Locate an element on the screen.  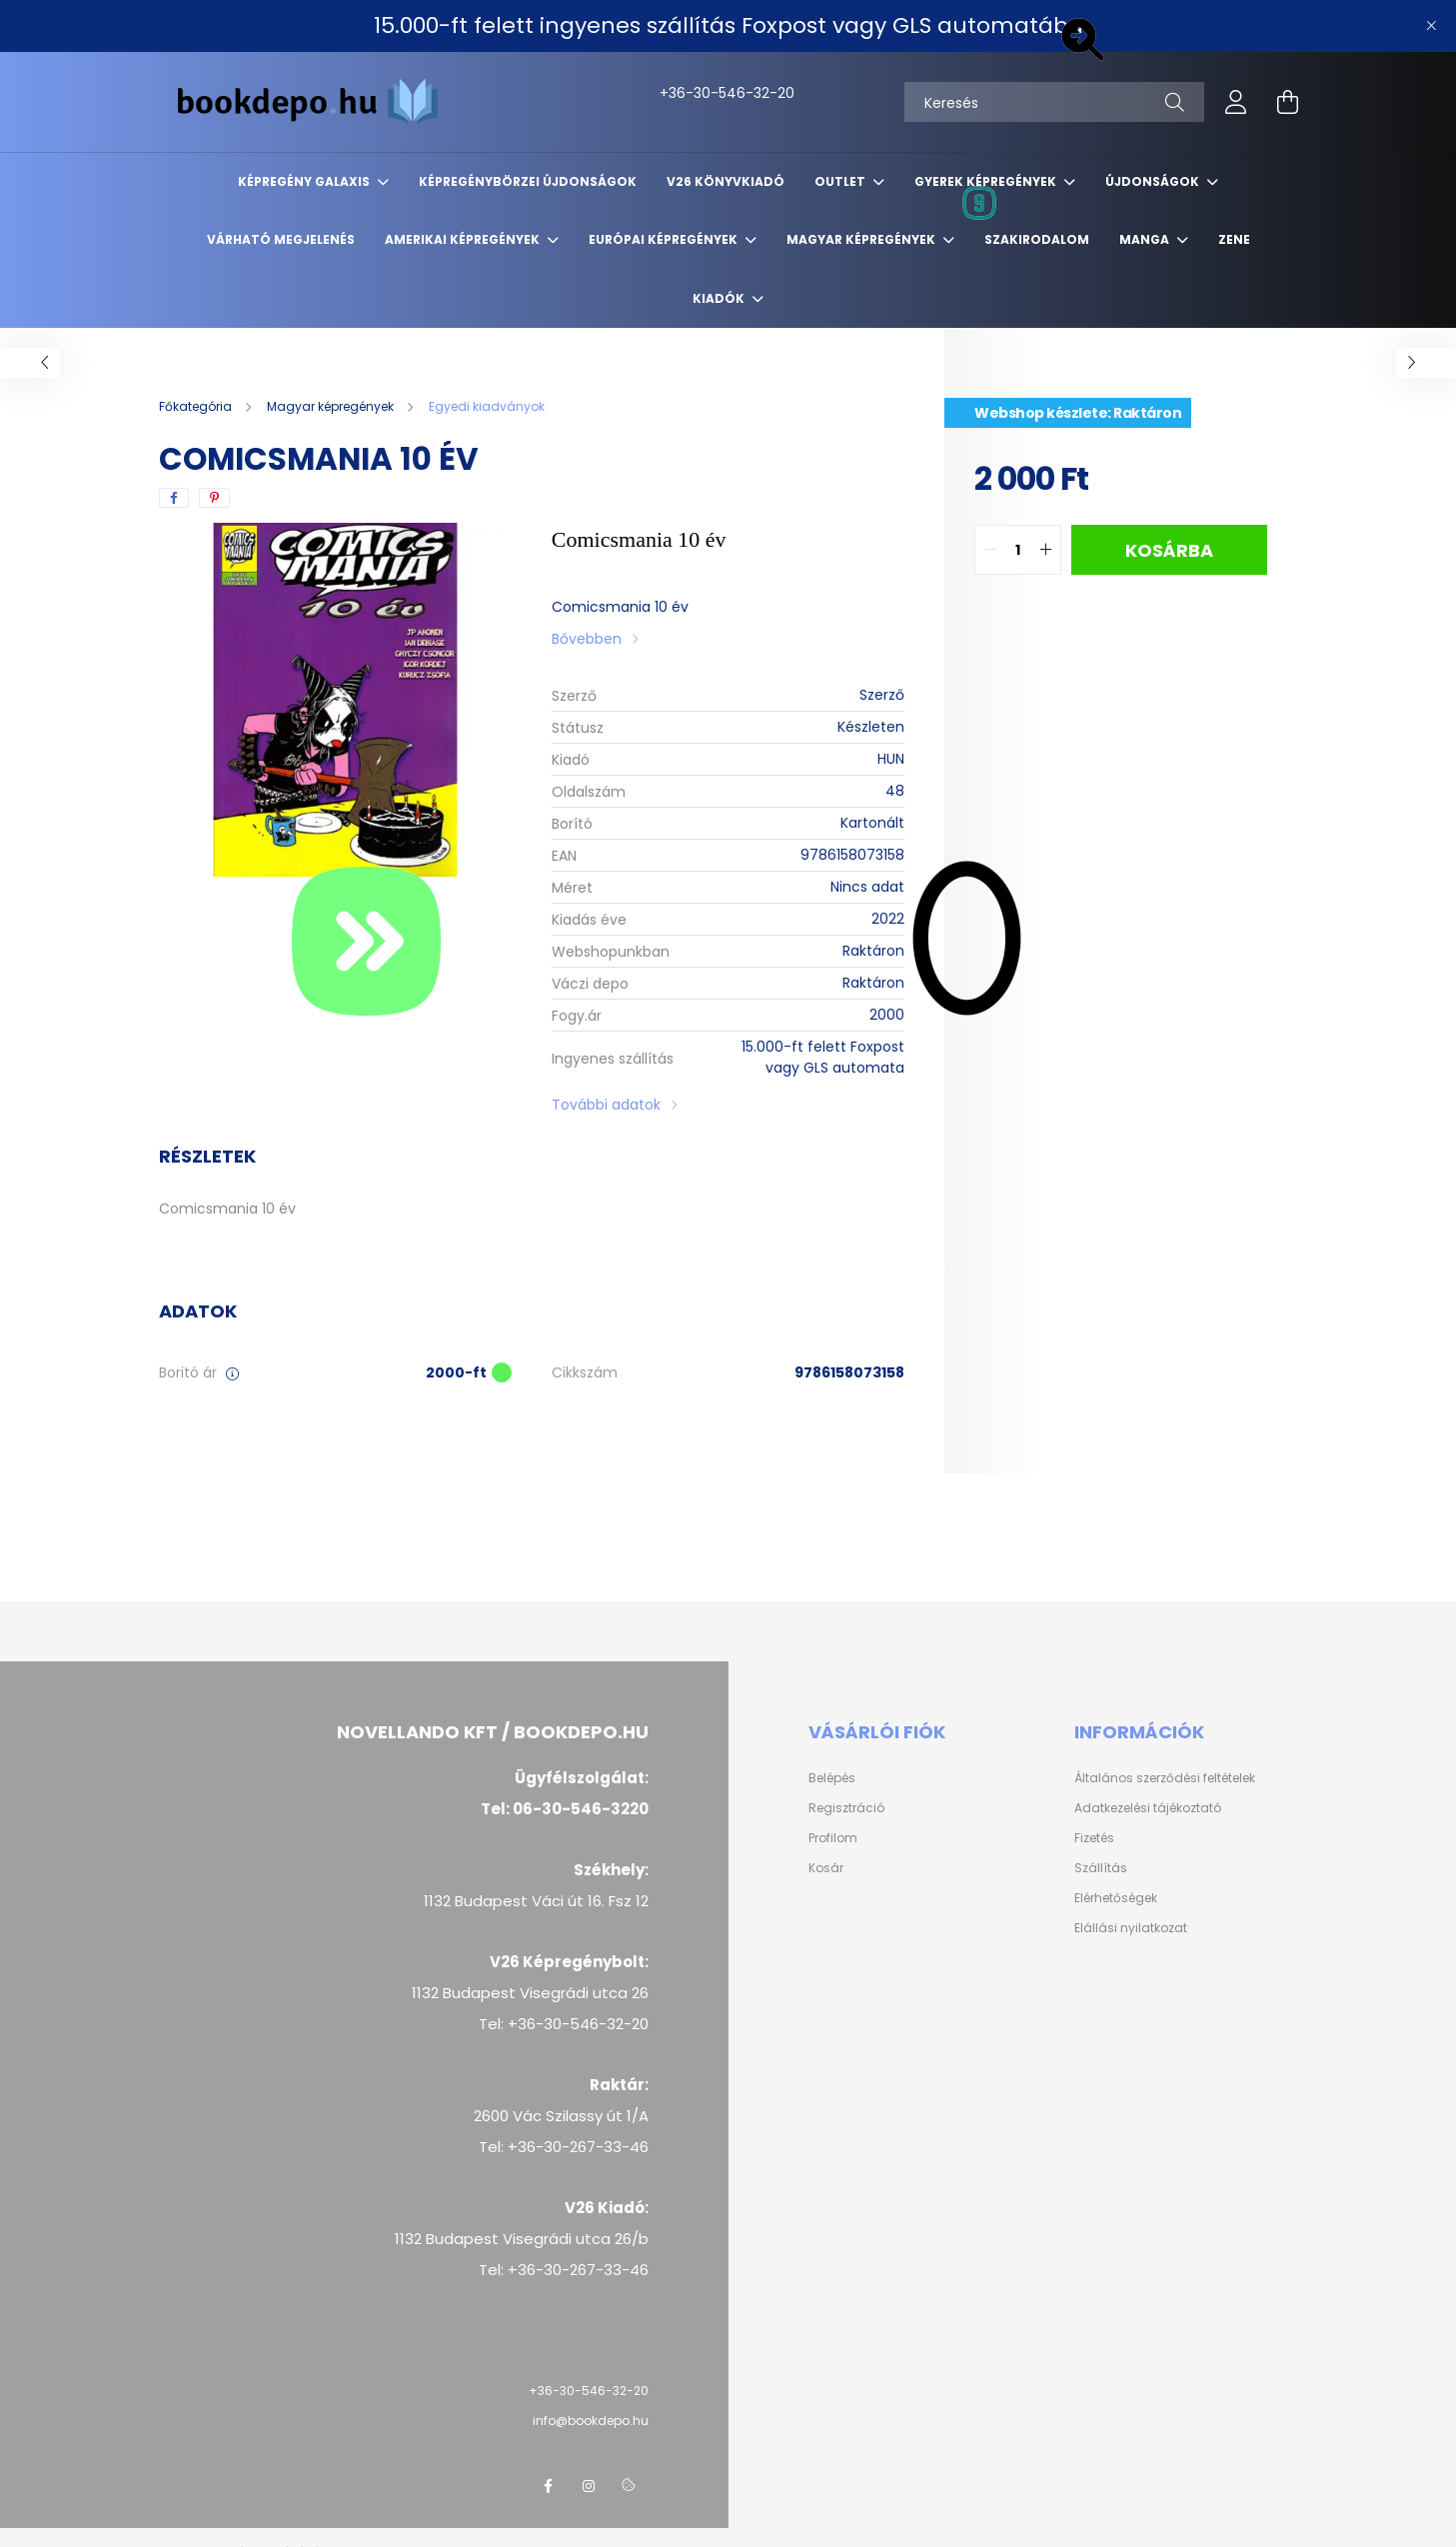
draw or insert an oval shape is located at coordinates (966, 938).